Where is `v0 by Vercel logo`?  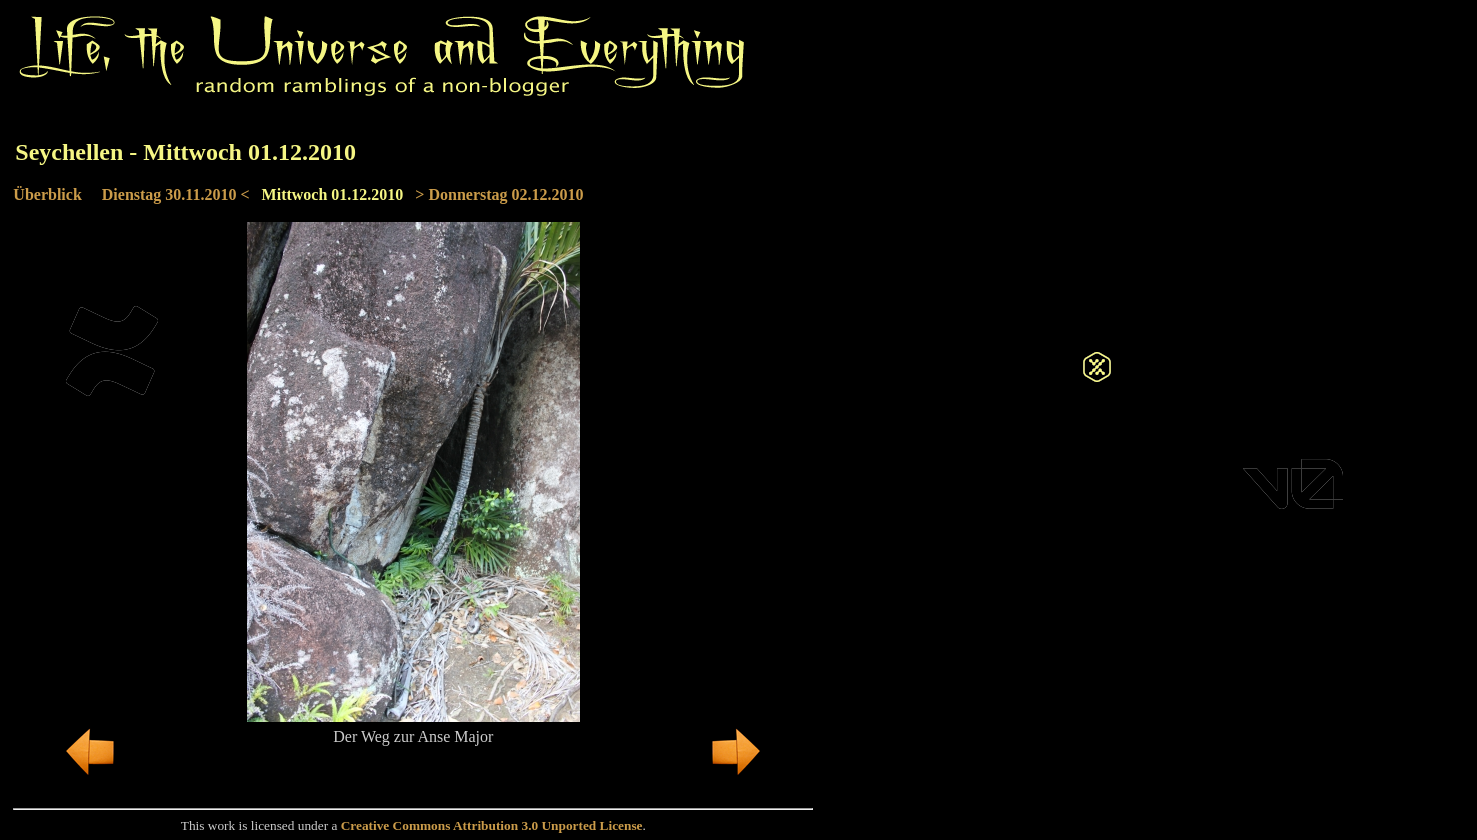 v0 by Vercel logo is located at coordinates (1293, 484).